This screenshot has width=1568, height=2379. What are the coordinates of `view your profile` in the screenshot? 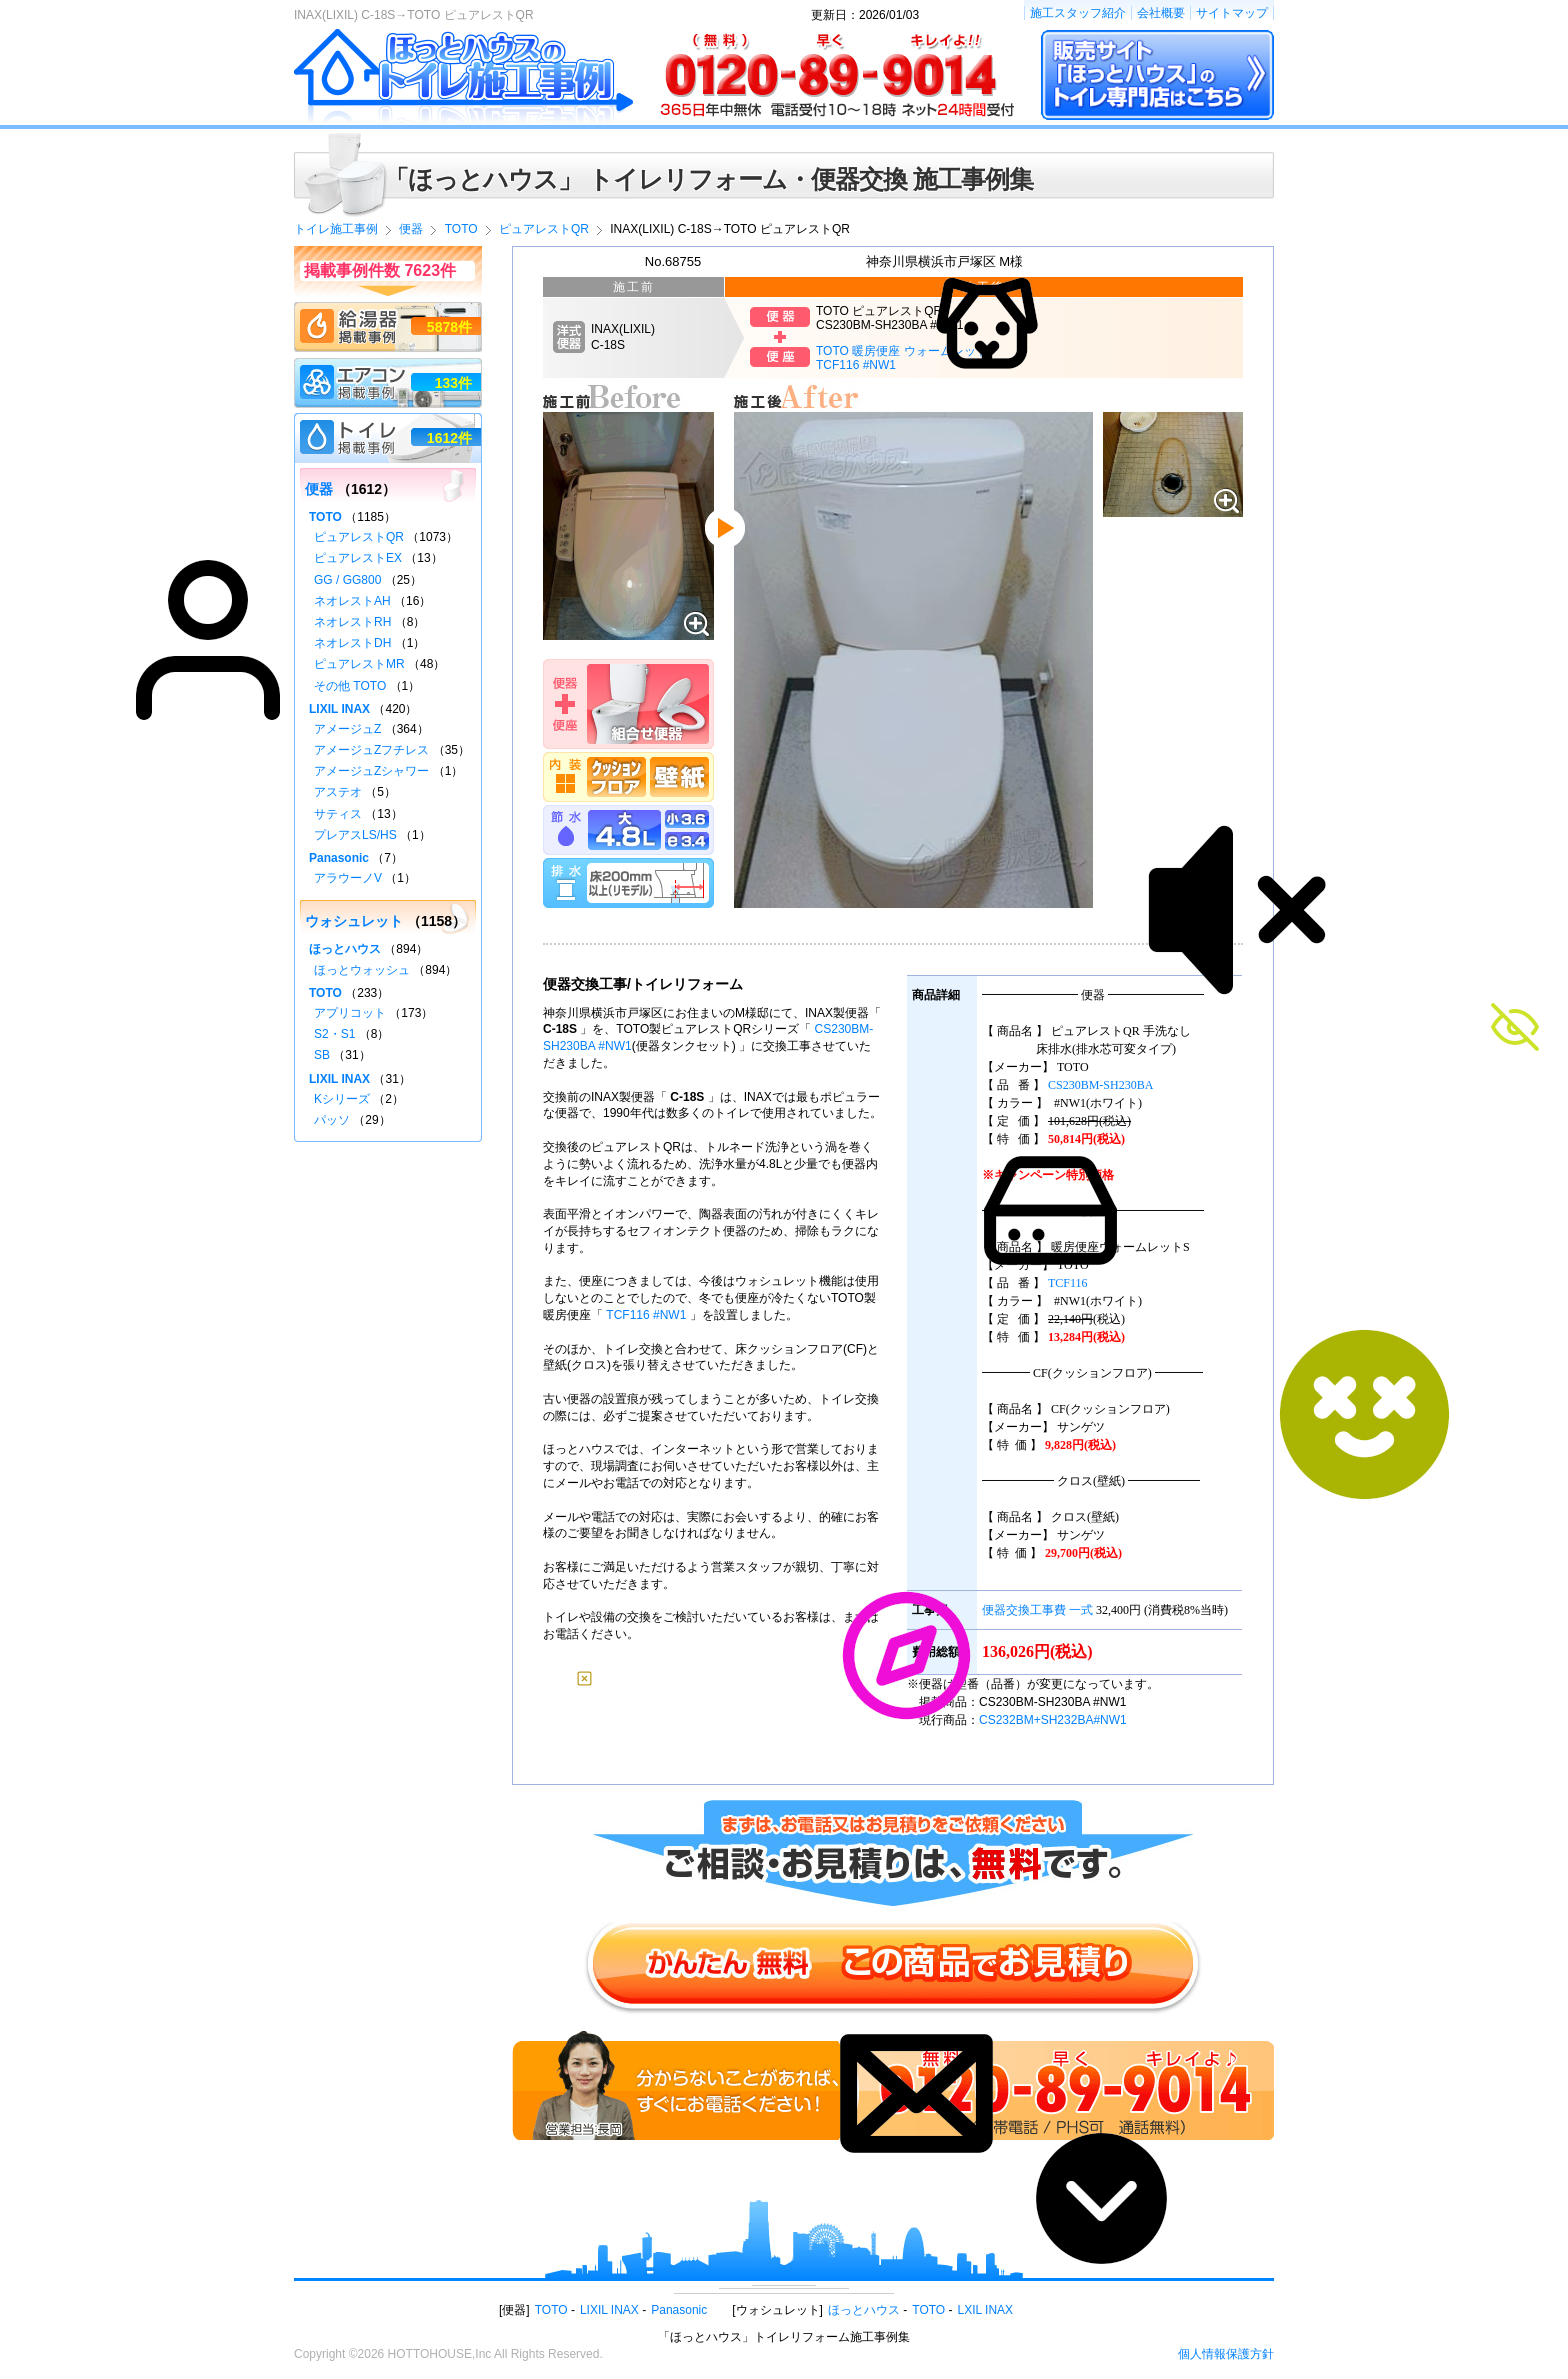 It's located at (208, 640).